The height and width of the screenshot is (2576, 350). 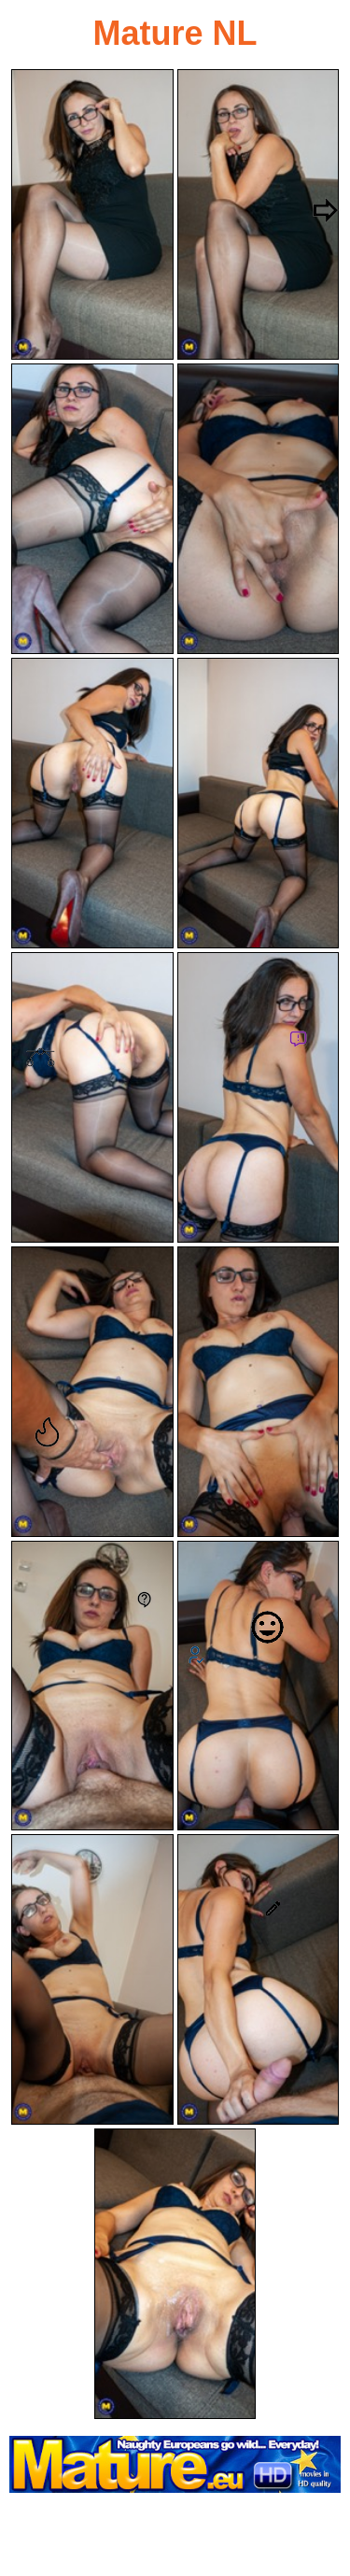 I want to click on report a message or conversation, so click(x=298, y=1038).